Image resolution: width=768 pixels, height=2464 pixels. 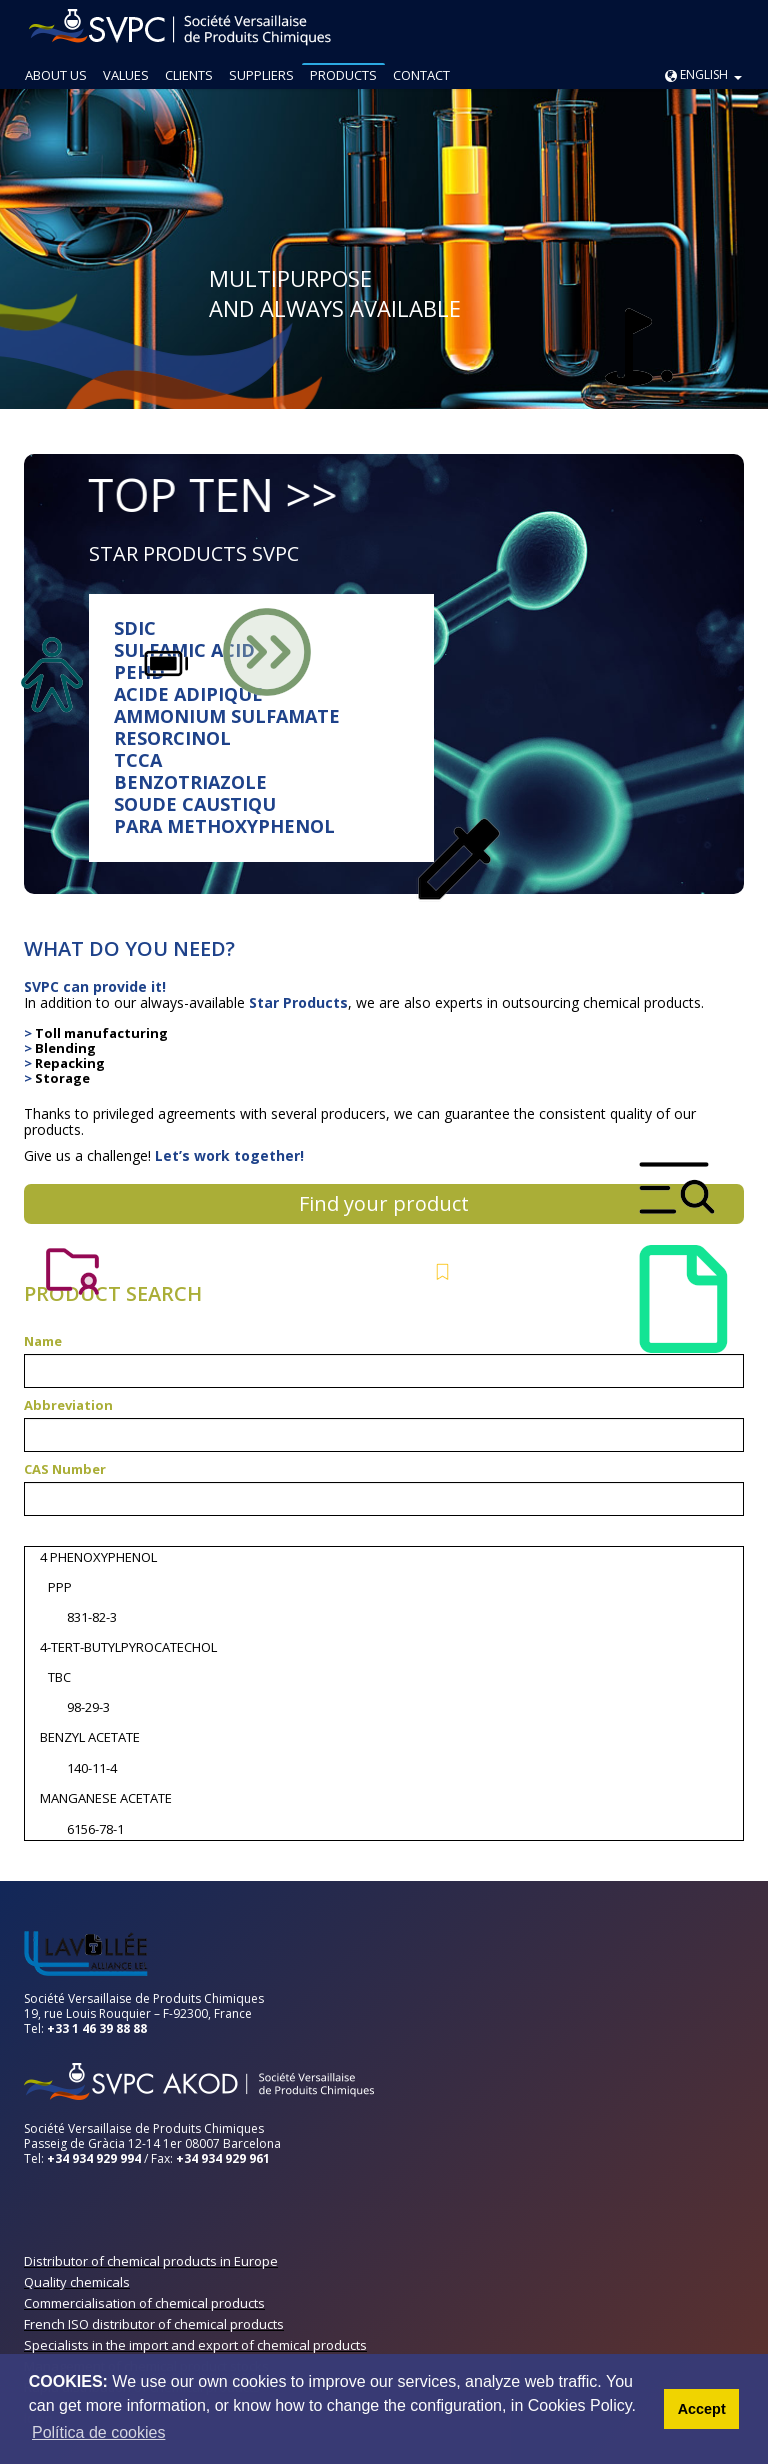 I want to click on search within a list or document, so click(x=674, y=1188).